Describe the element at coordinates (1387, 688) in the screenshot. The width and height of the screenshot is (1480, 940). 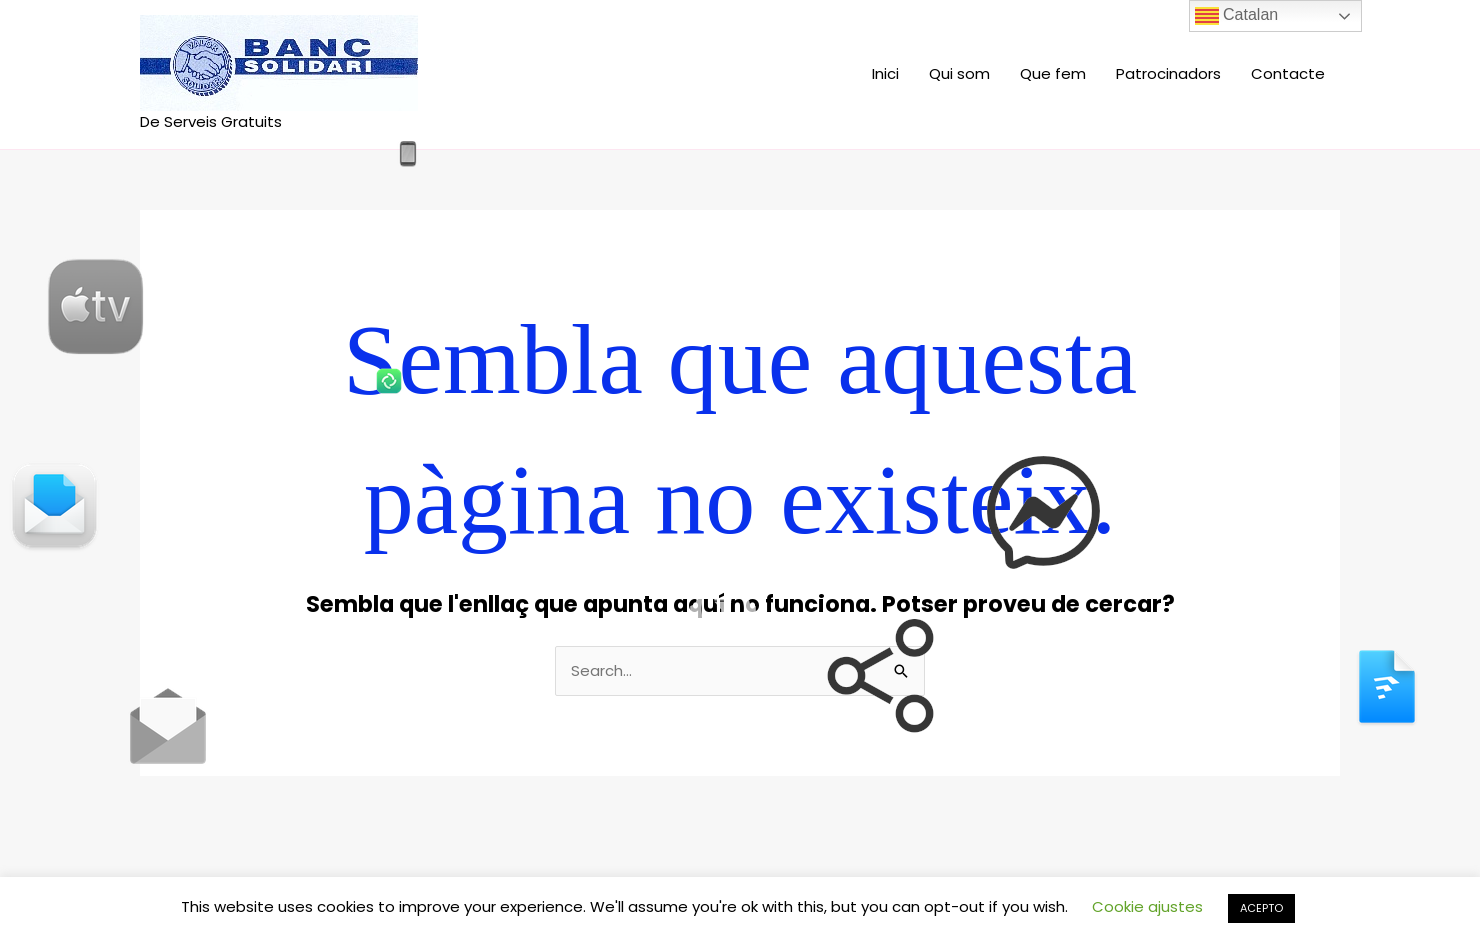
I see `a SketchUp file (.skp) in your file system` at that location.